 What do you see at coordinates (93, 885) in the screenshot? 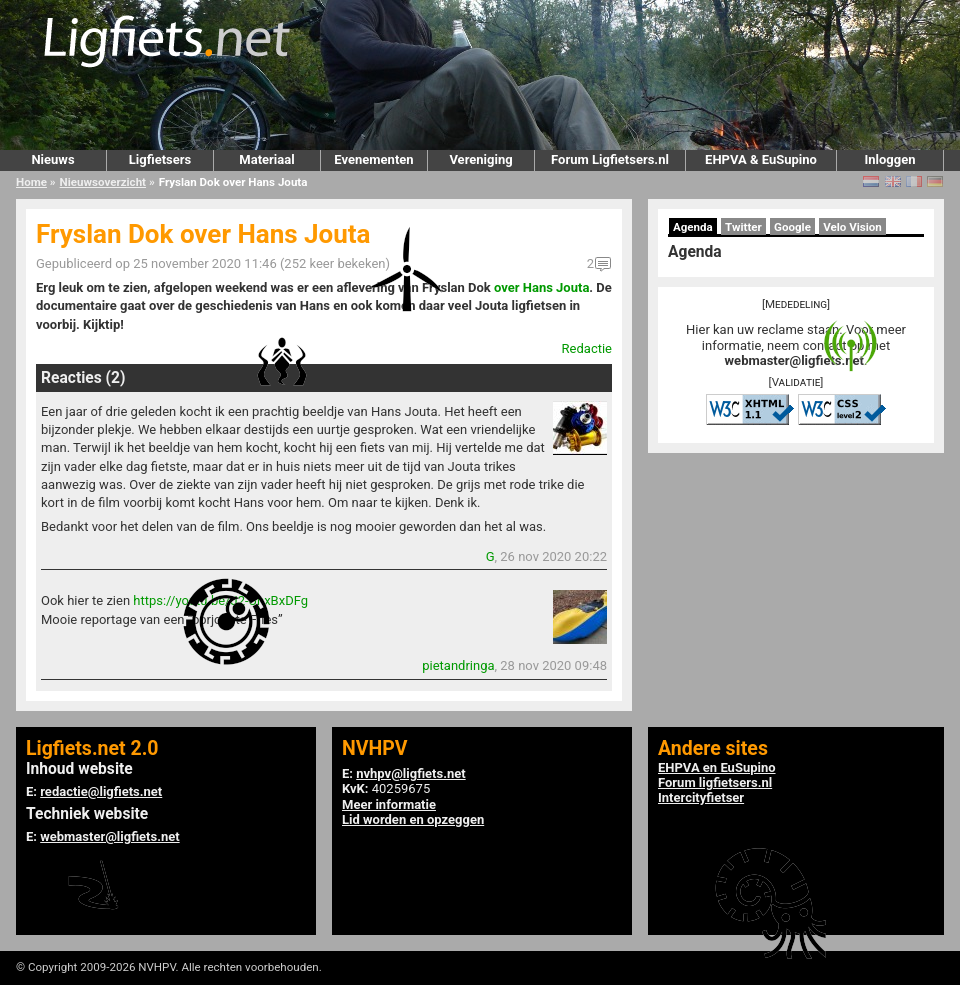
I see `activate laser attack ability` at bounding box center [93, 885].